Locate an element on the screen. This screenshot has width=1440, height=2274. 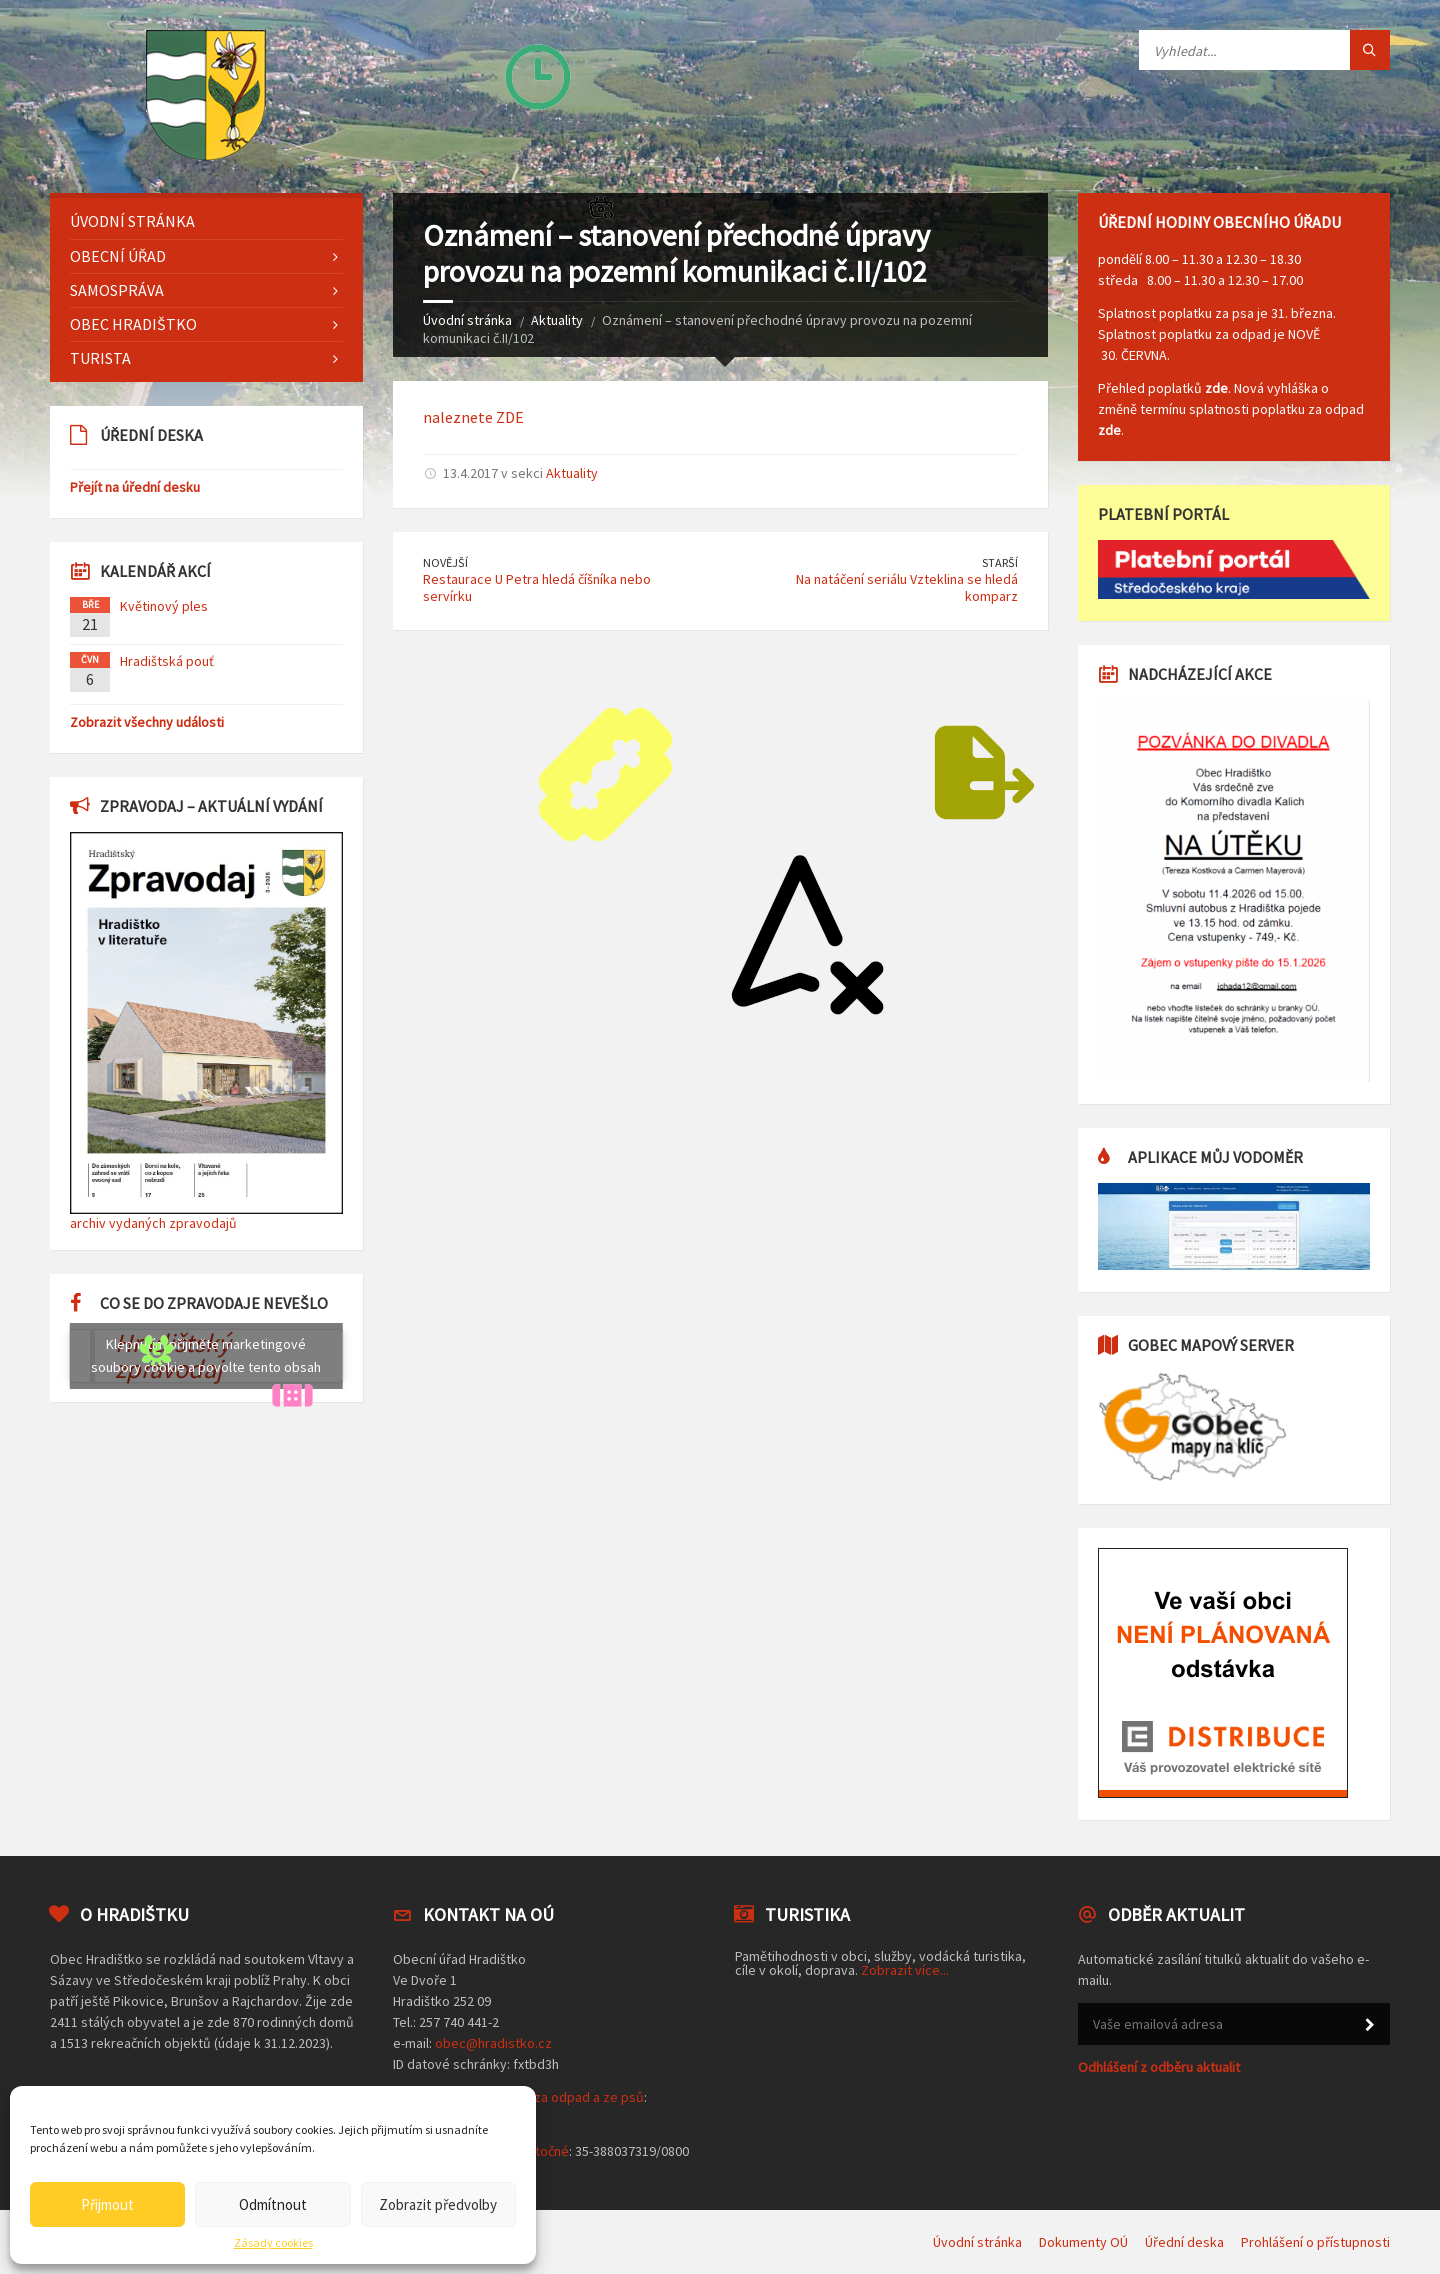
view achievements or awards is located at coordinates (156, 1350).